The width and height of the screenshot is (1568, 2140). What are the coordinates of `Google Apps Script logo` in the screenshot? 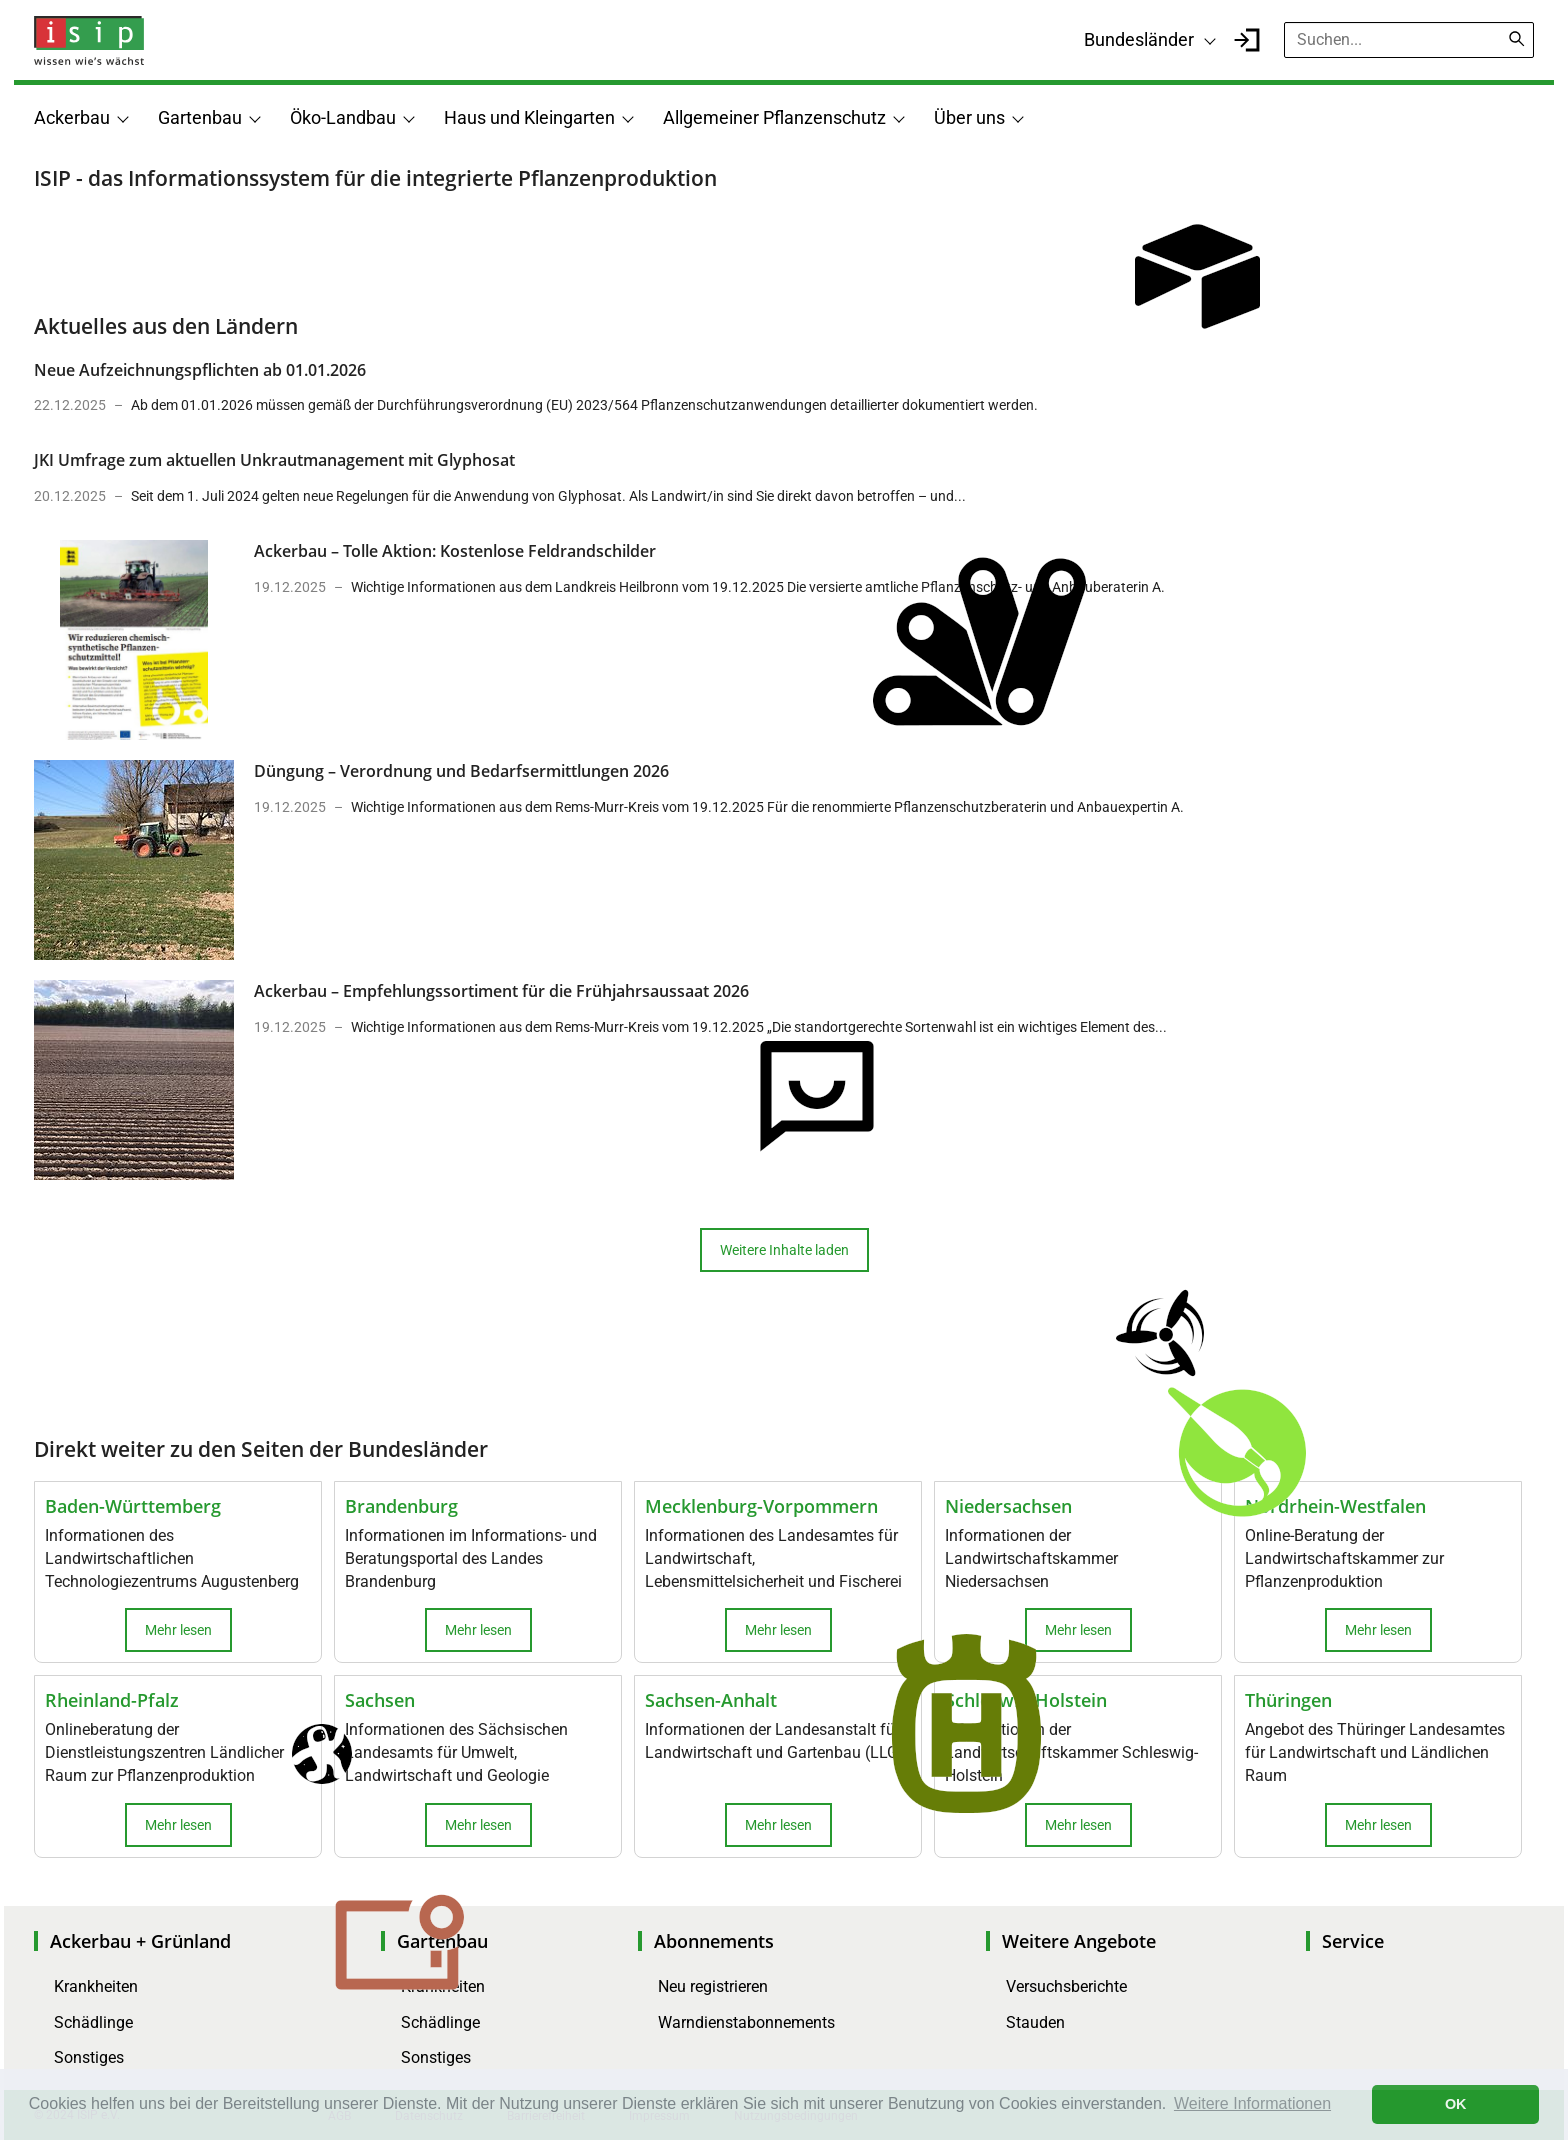 It's located at (979, 641).